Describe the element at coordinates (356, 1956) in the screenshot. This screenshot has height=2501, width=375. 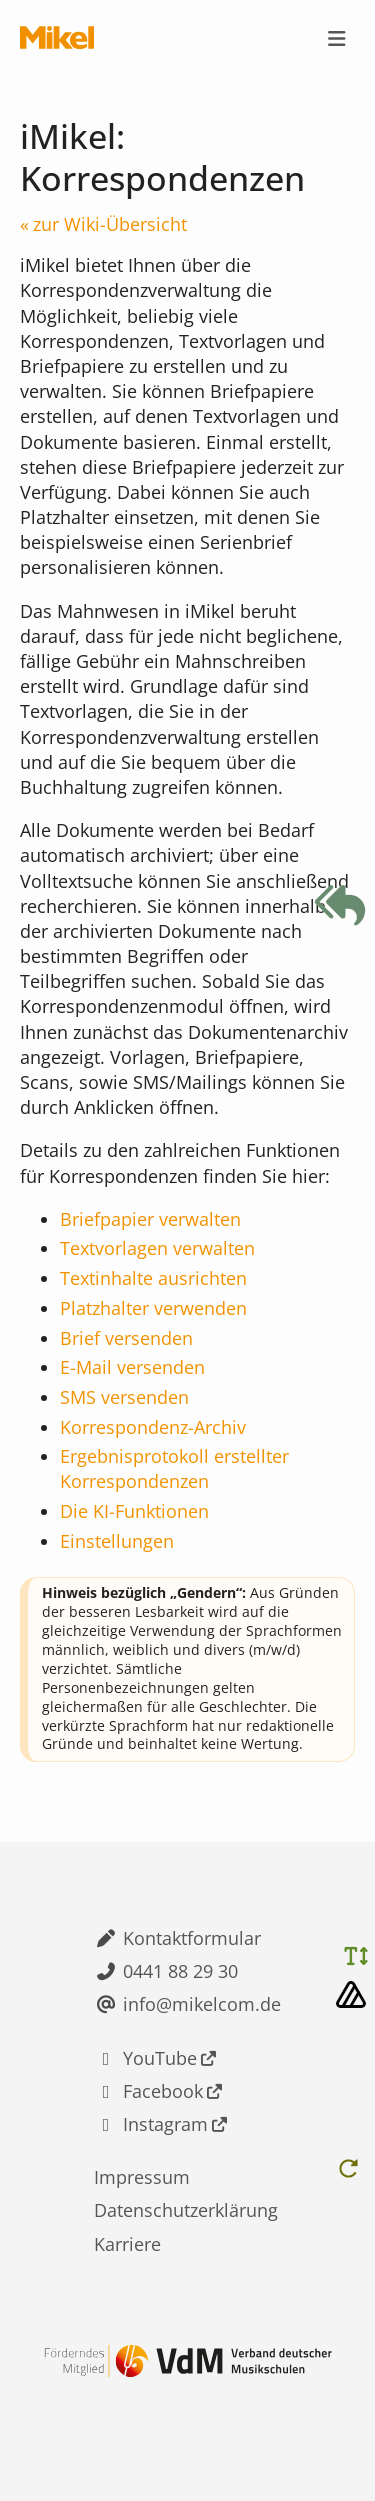
I see `adjust text height or line spacing` at that location.